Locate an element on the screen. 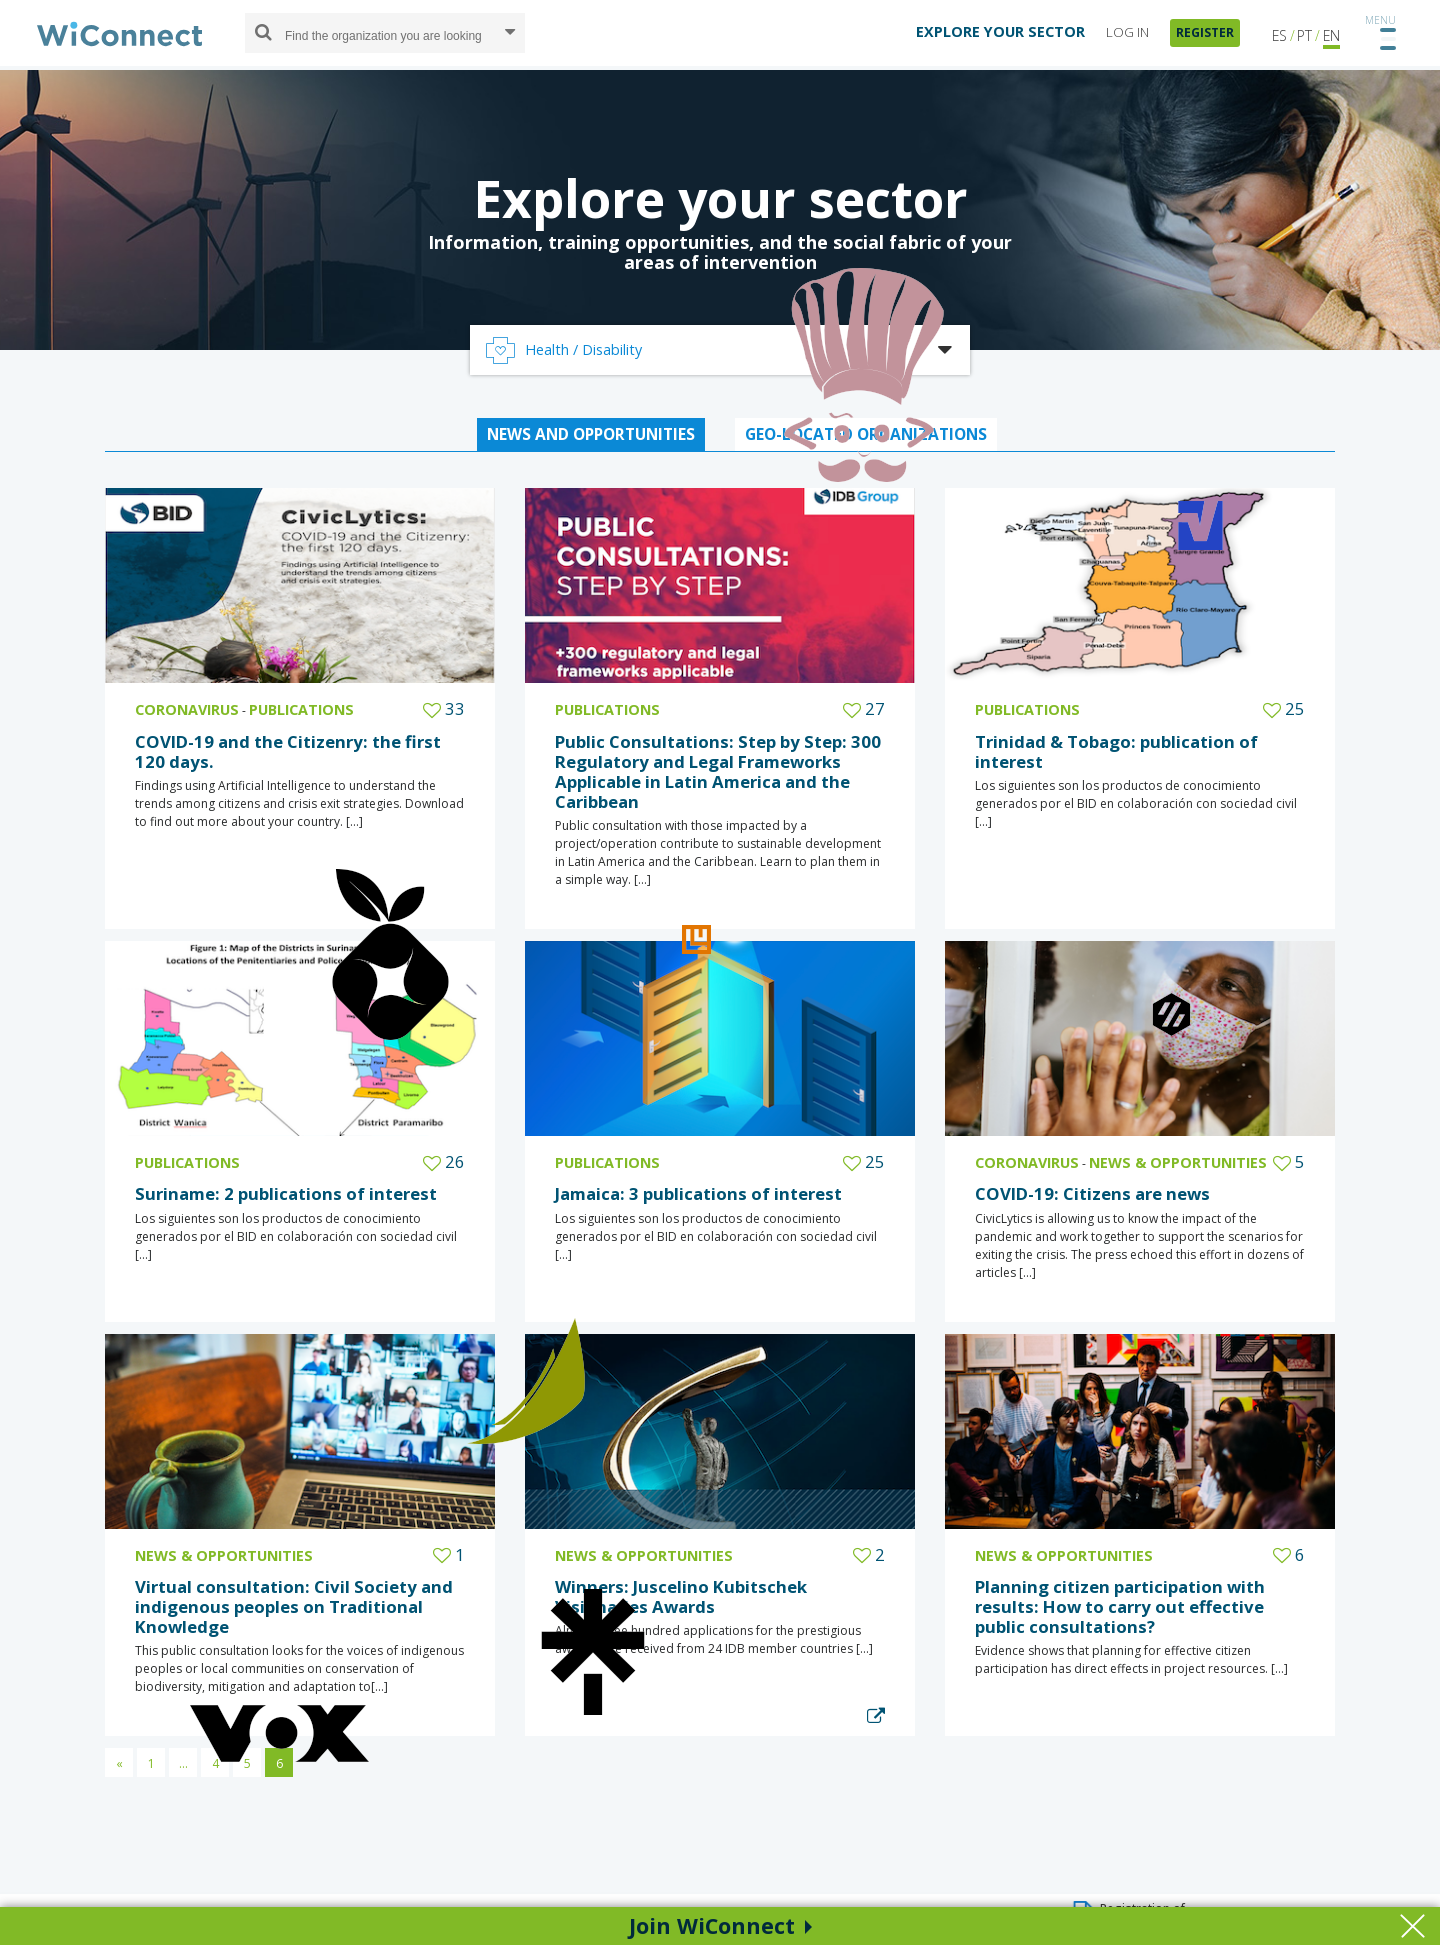  open Pi-hole network ad blocker settings is located at coordinates (390, 954).